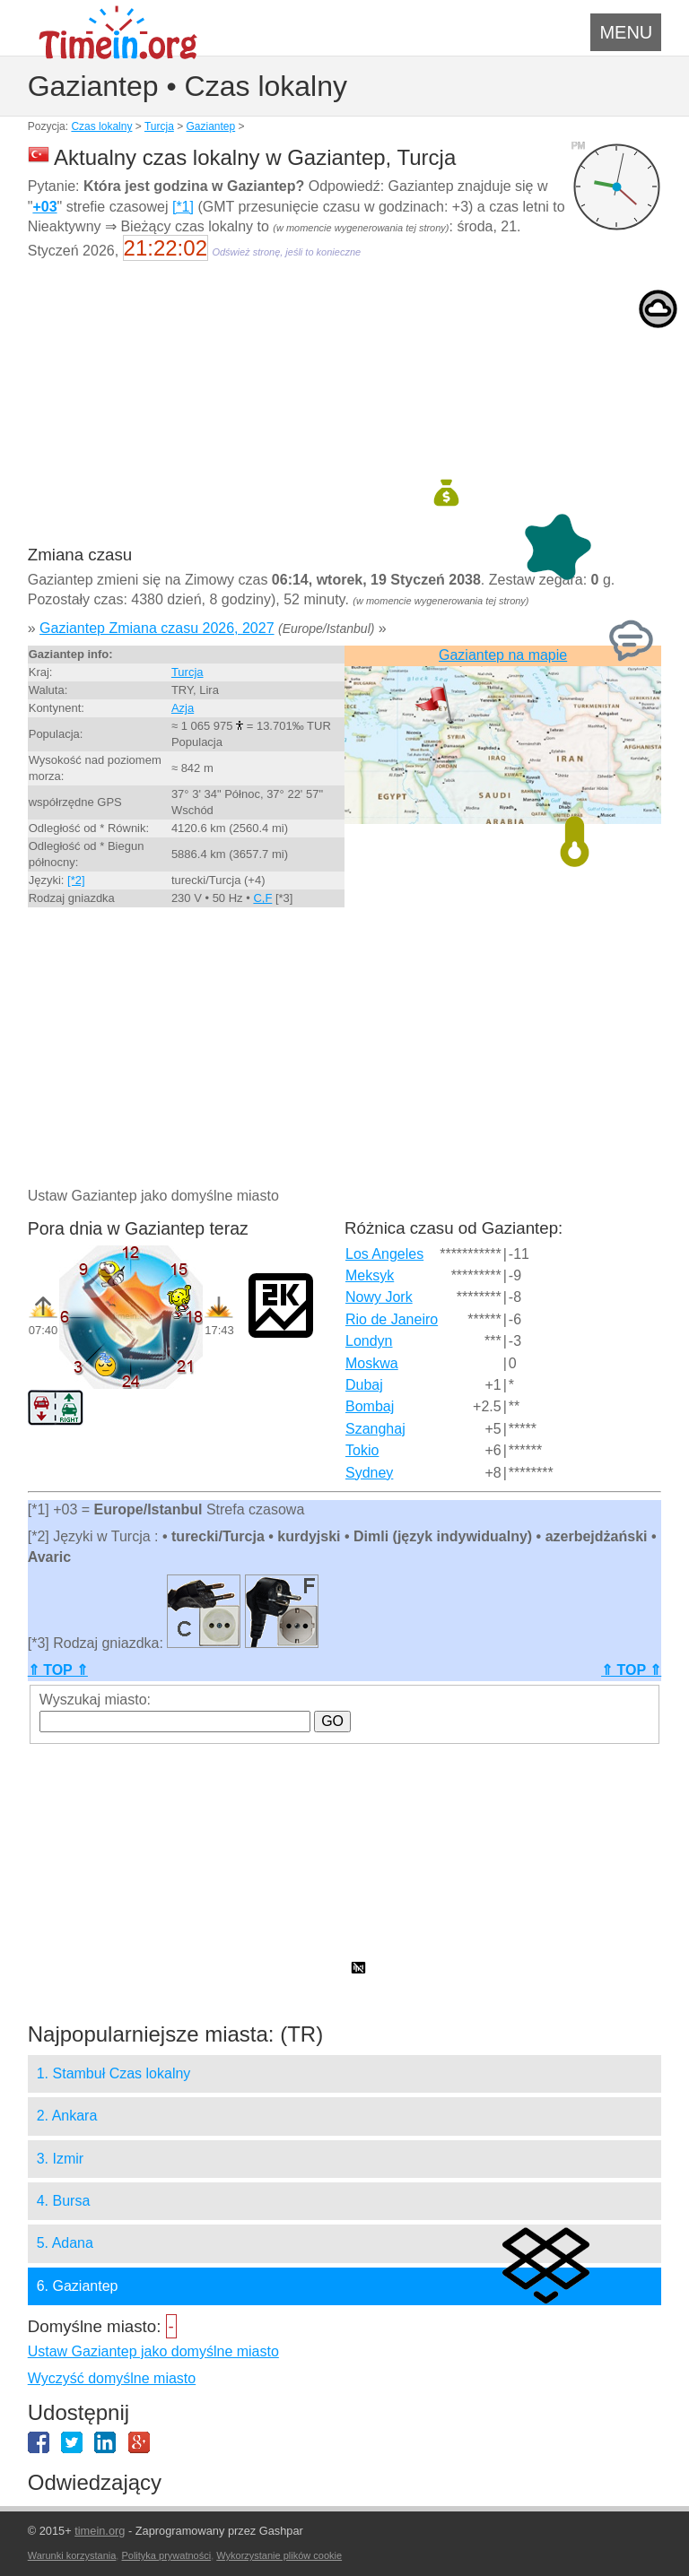  What do you see at coordinates (446, 492) in the screenshot?
I see `view your earnings or balance` at bounding box center [446, 492].